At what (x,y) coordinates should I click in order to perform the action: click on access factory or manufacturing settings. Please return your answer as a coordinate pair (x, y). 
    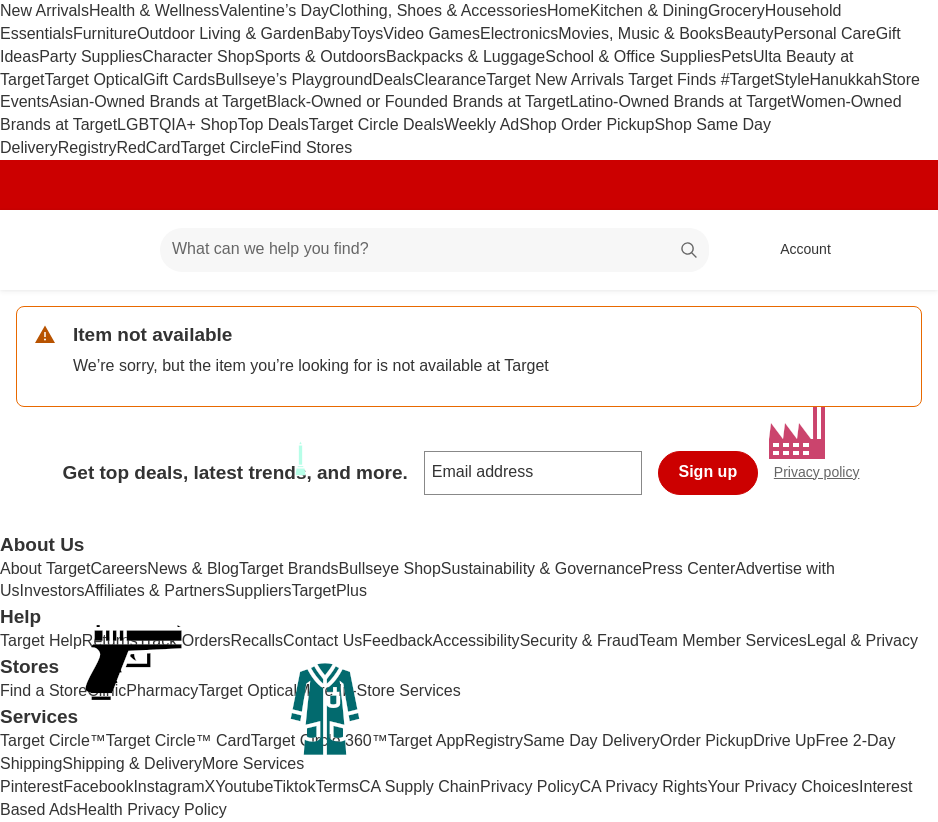
    Looking at the image, I should click on (797, 431).